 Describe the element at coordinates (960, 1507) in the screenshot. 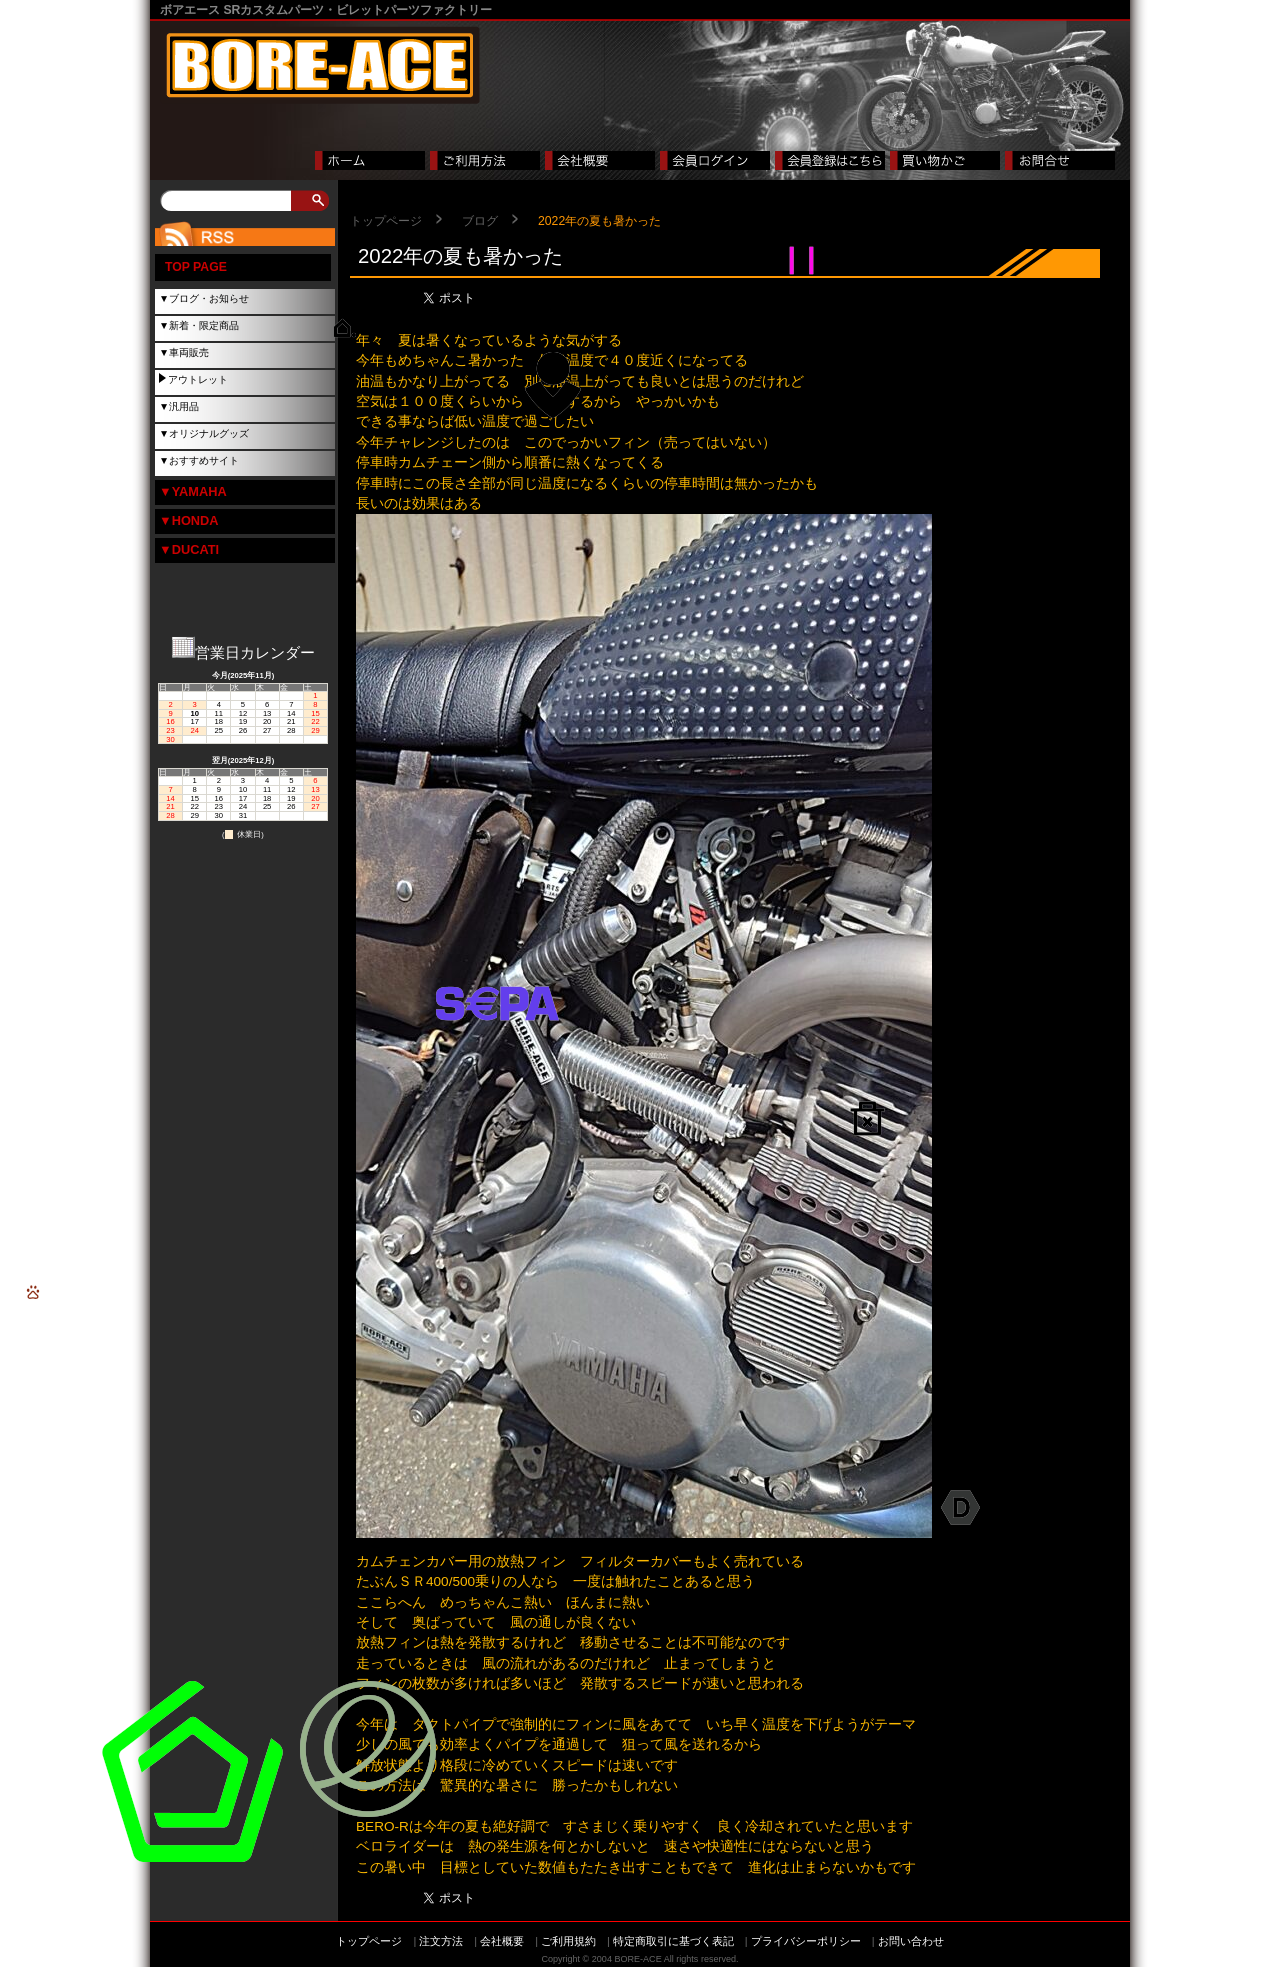

I see `link to devpost profile or portfolio` at that location.